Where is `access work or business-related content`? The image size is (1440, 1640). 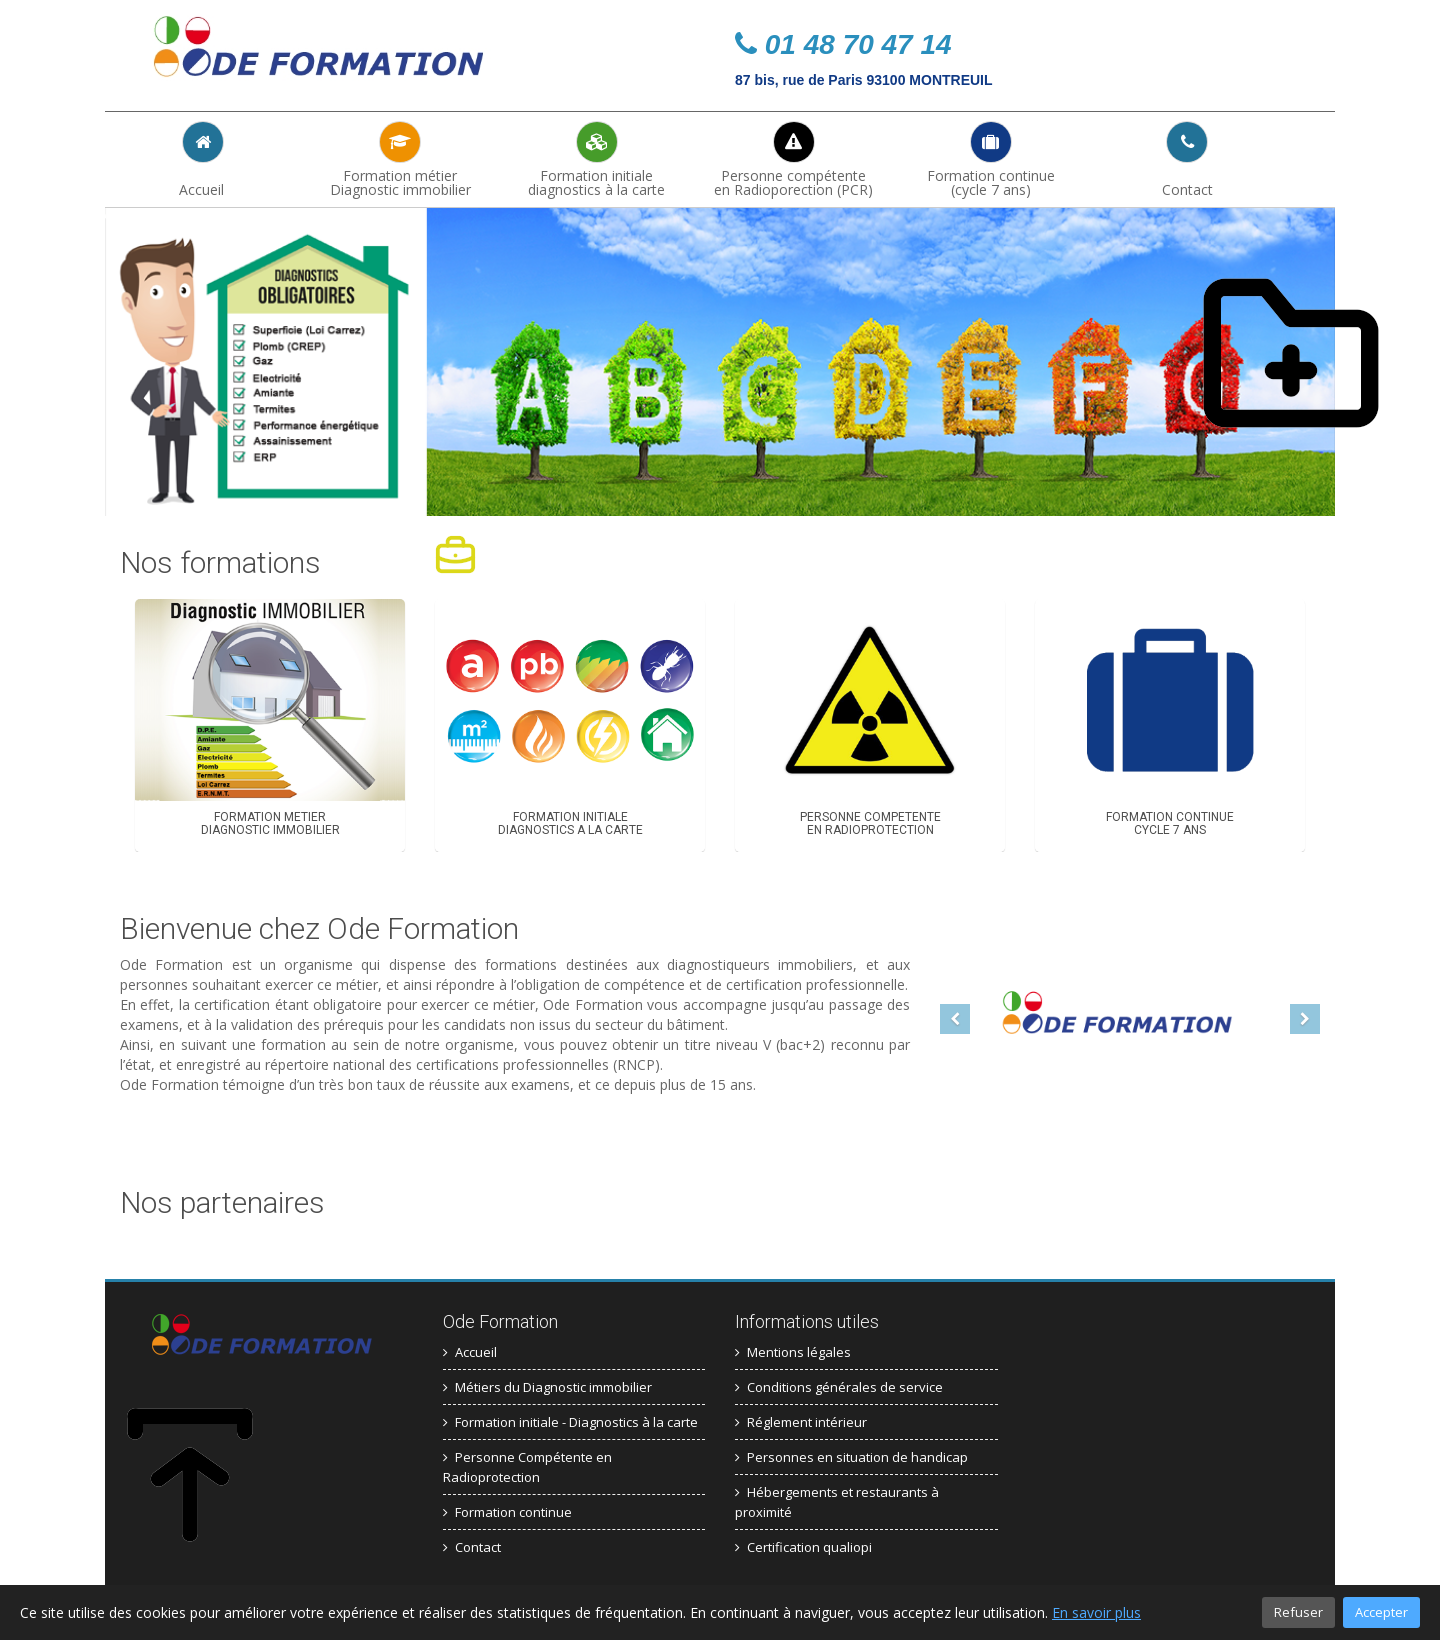 access work or business-related content is located at coordinates (455, 555).